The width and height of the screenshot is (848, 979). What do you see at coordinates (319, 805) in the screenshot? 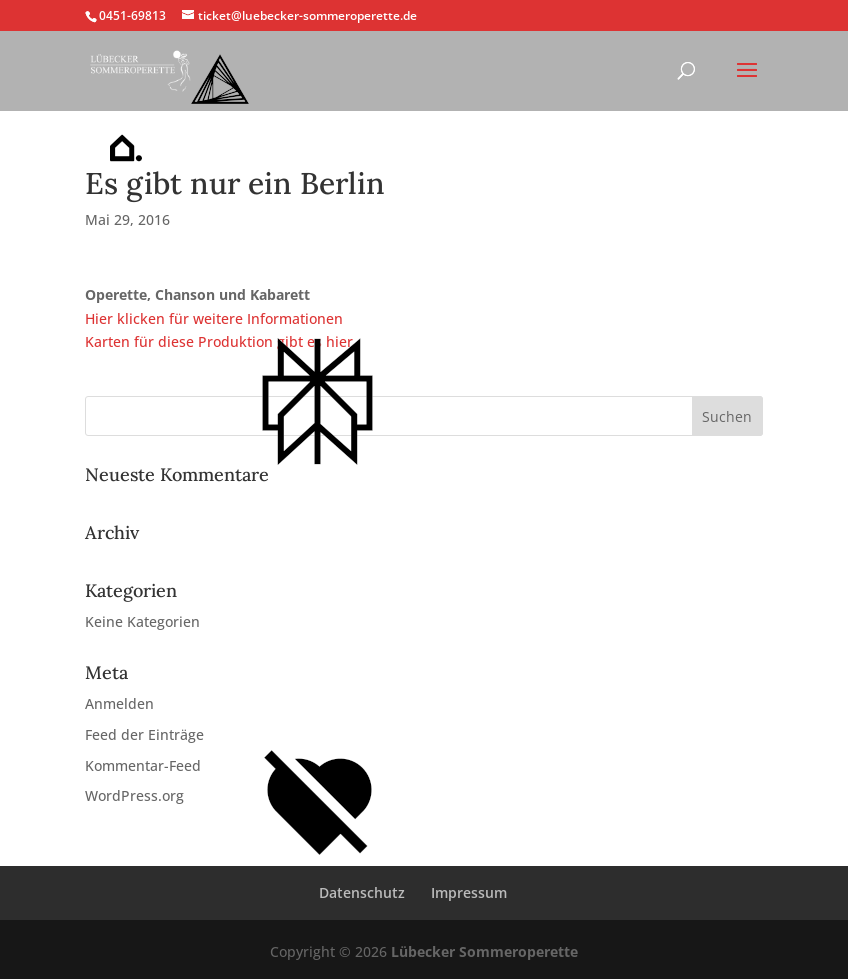
I see `dislike or remove from favorites` at bounding box center [319, 805].